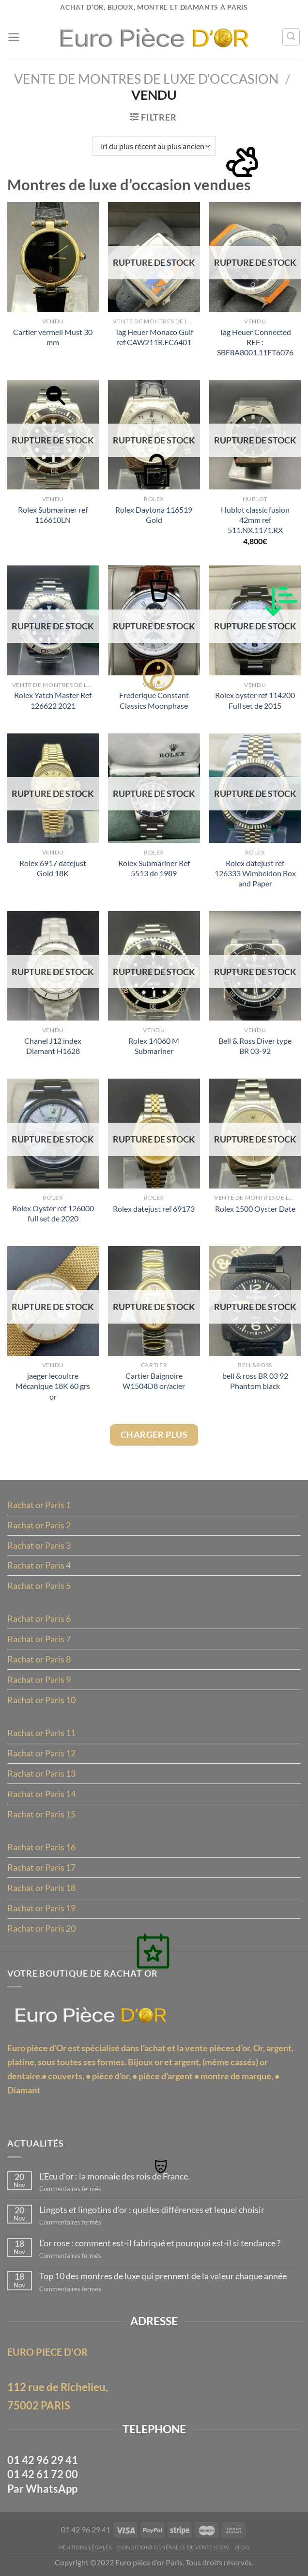  I want to click on toggle balance or harmony mode, so click(158, 675).